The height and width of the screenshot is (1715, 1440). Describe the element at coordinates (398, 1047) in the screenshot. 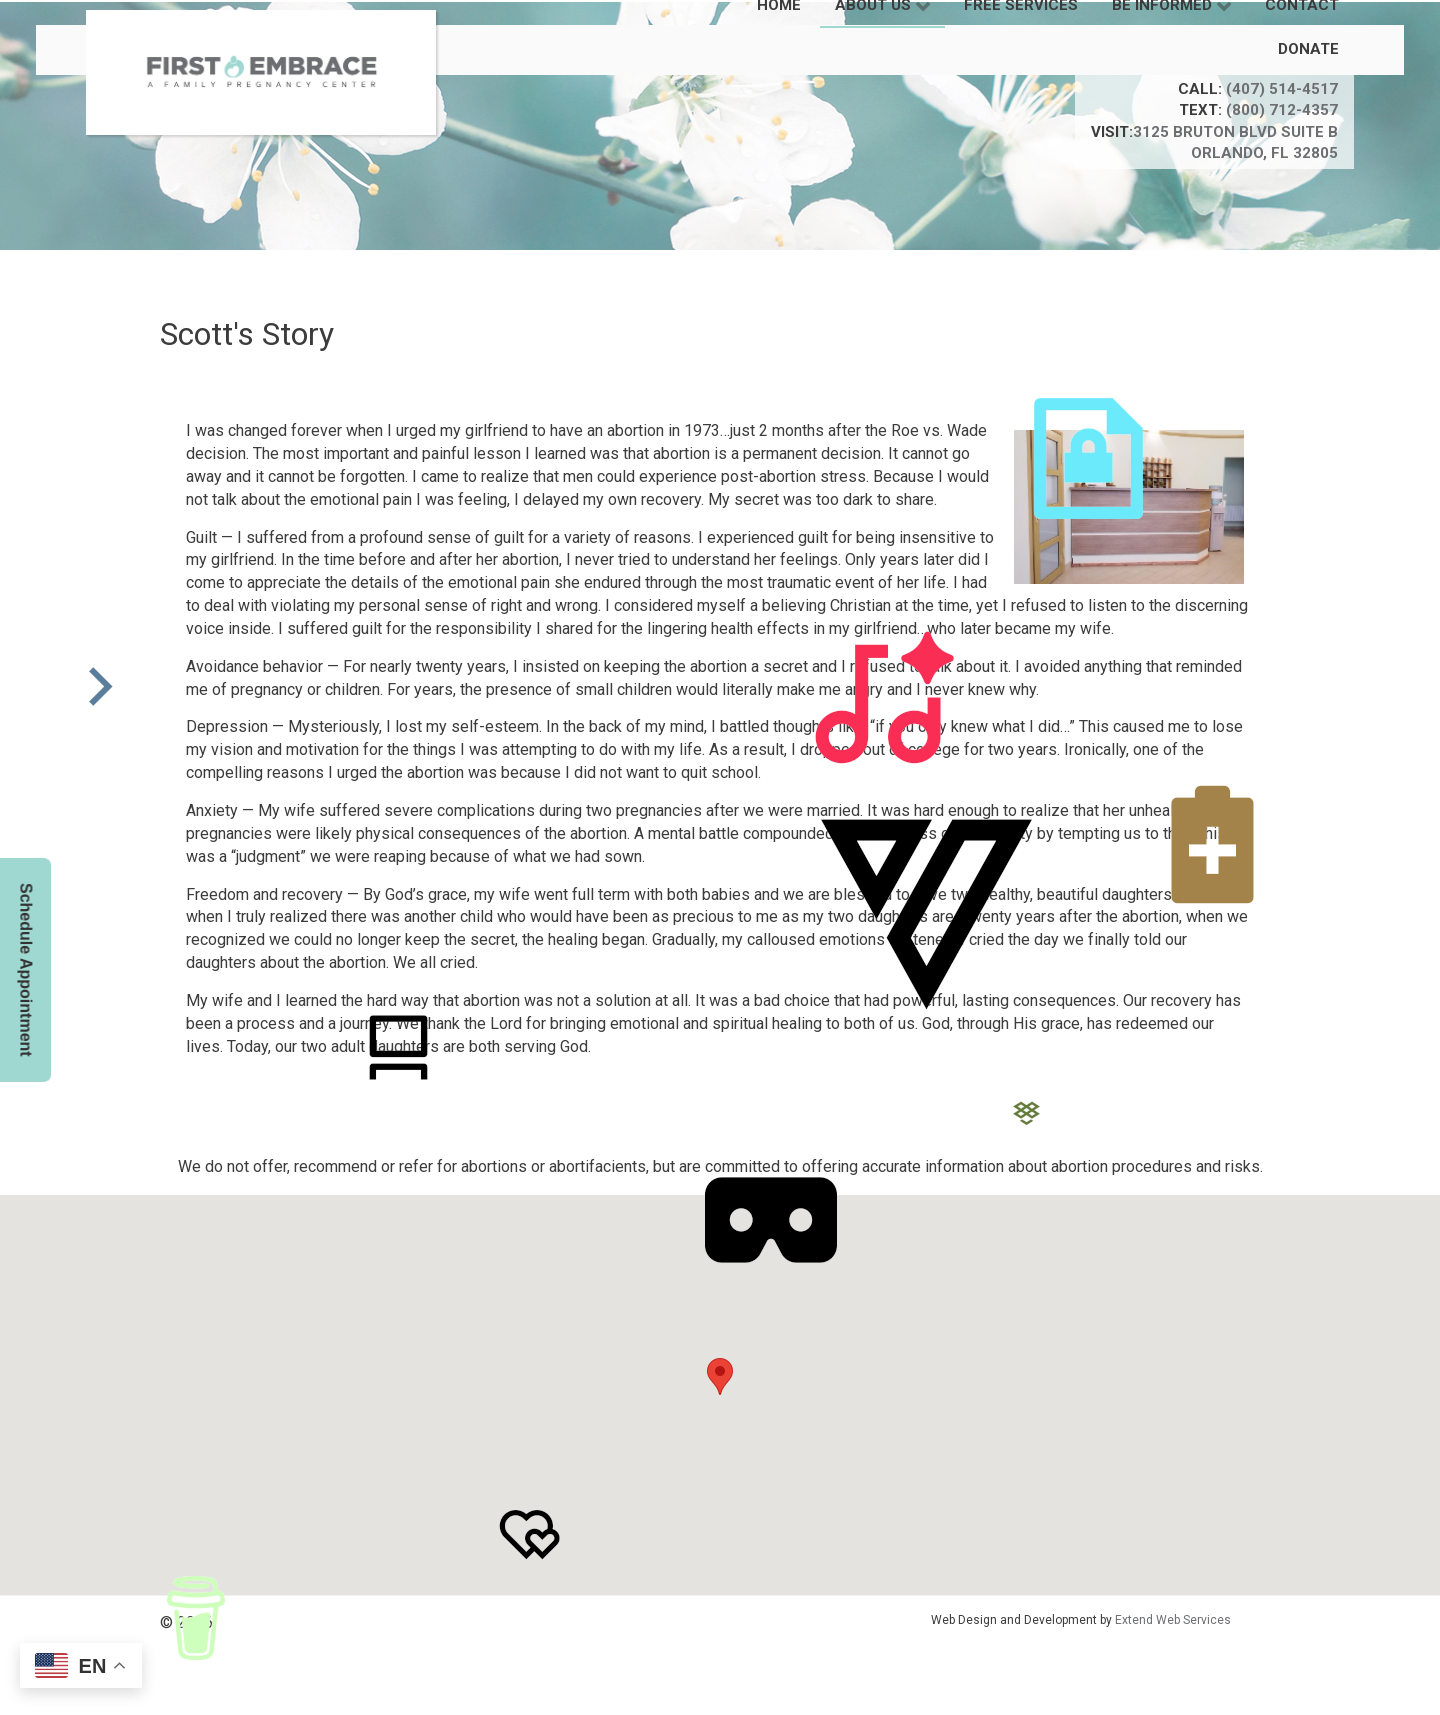

I see `switch to stacked view layout` at that location.